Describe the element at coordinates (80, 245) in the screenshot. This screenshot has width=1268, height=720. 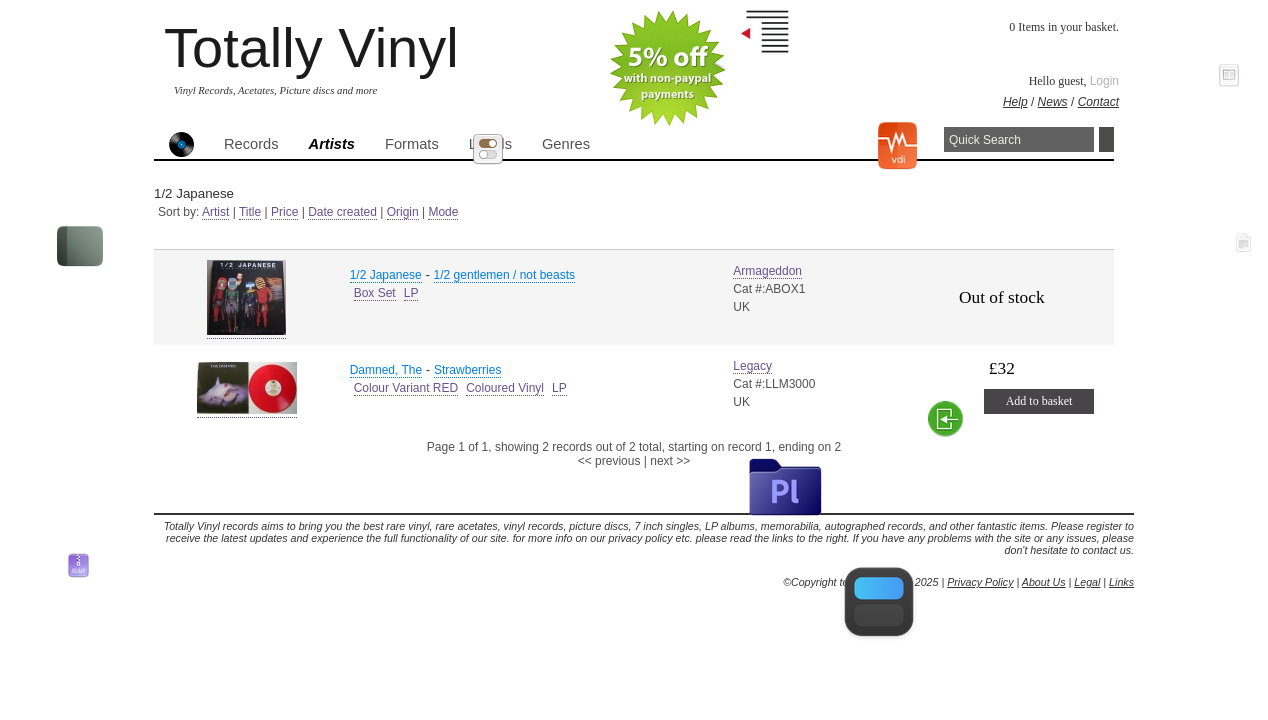
I see `access your desktop folder` at that location.